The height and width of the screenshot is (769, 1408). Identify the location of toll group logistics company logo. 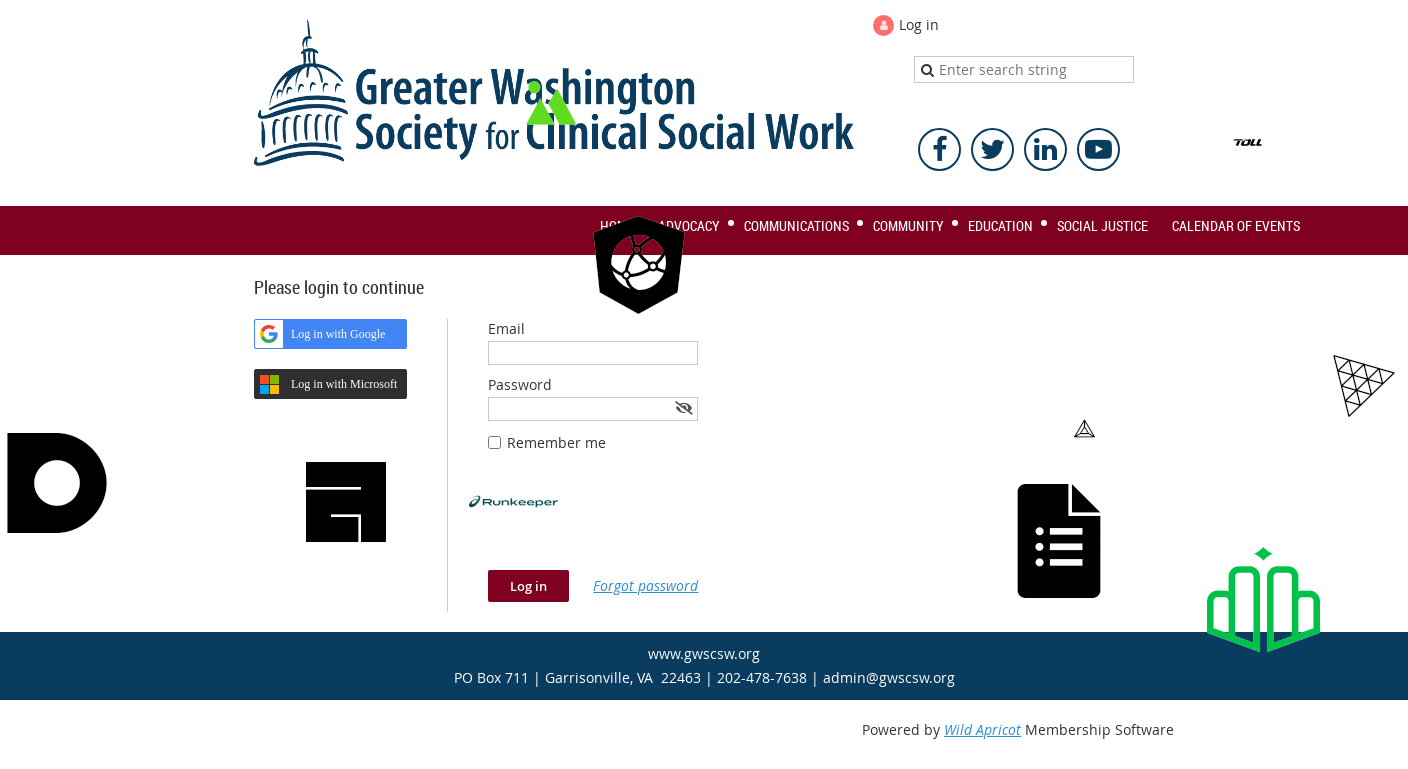
(1247, 142).